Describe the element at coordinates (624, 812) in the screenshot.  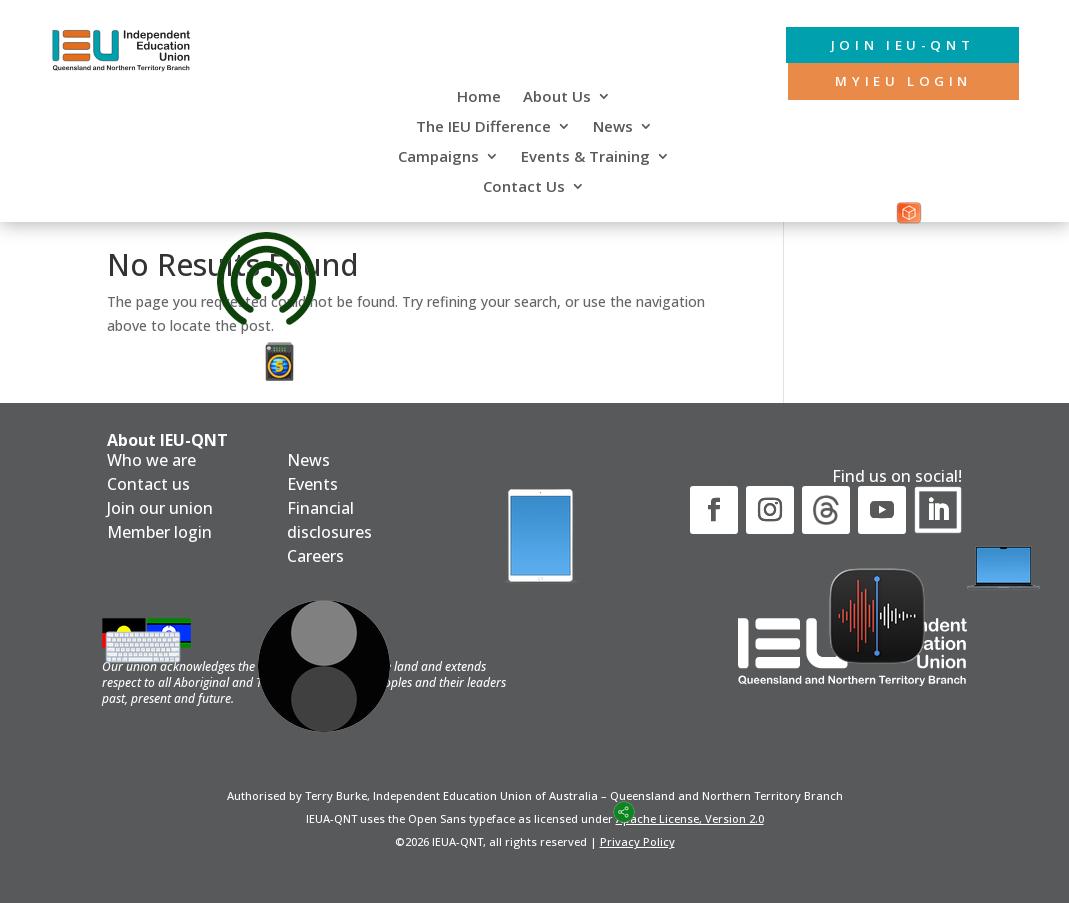
I see `indicates a shared file or folder` at that location.